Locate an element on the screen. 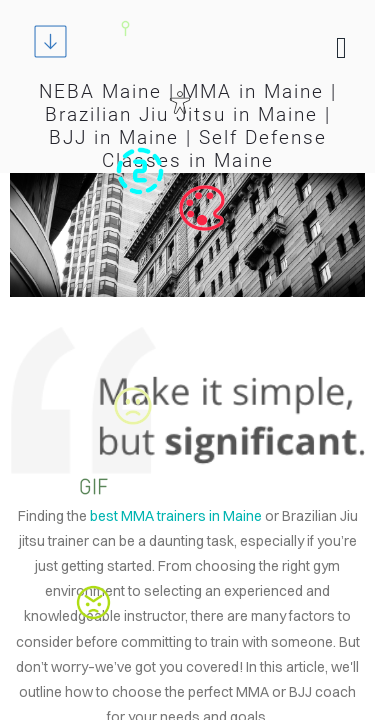 The image size is (375, 720). download file or content is located at coordinates (50, 41).